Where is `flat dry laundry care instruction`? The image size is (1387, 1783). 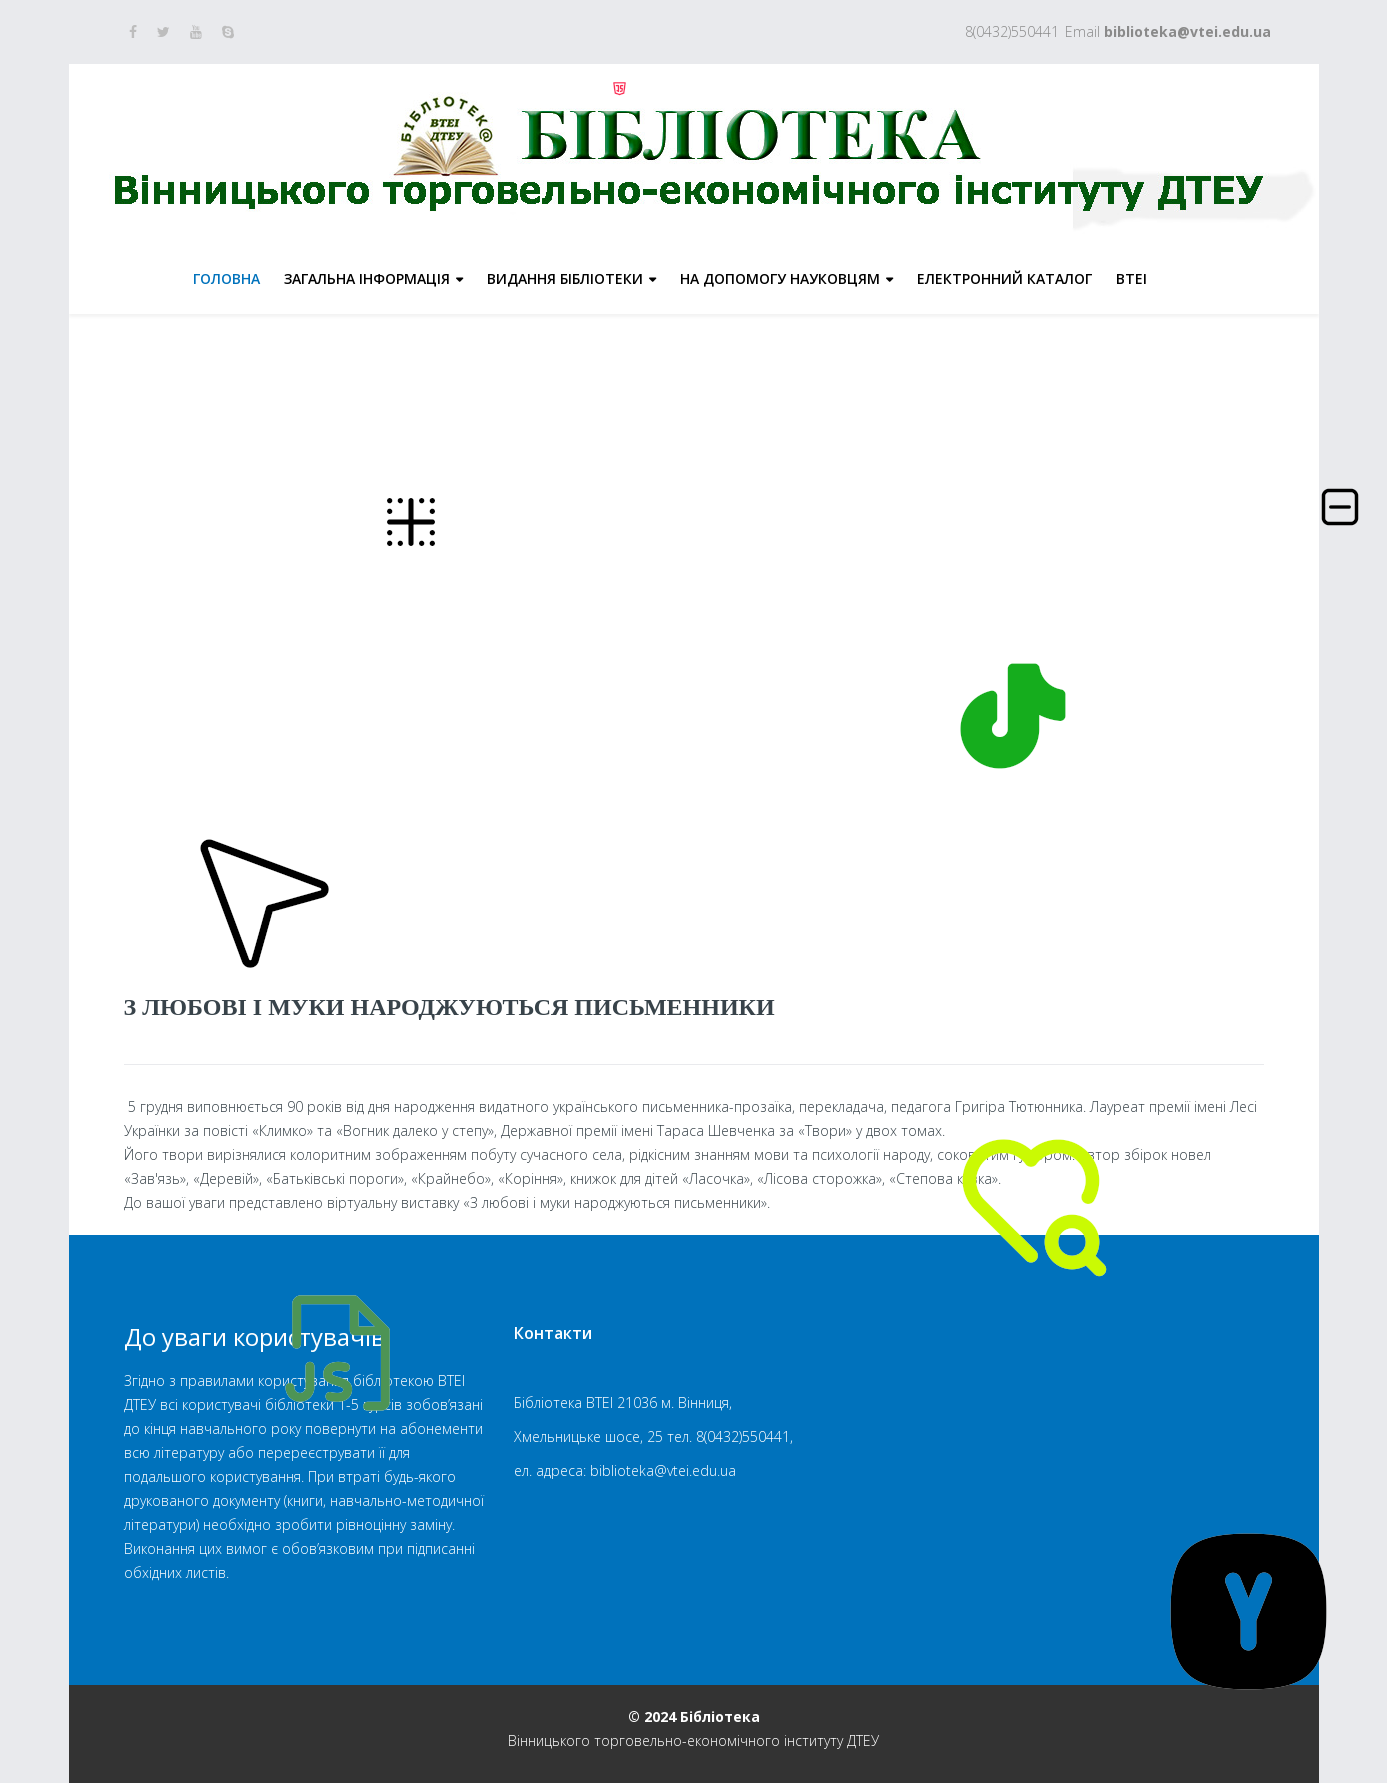
flat dry laundry care instruction is located at coordinates (1340, 507).